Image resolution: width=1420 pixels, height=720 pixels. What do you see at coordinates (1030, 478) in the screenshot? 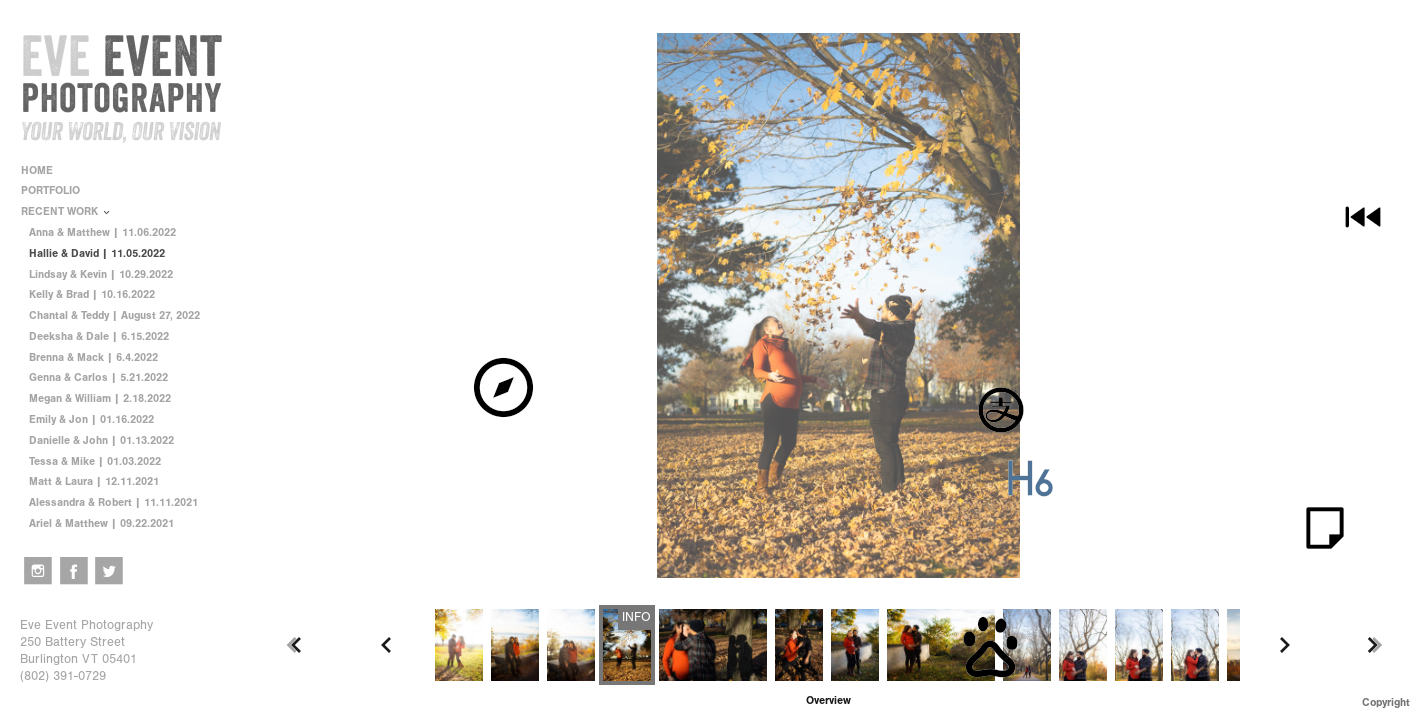
I see `format text as heading level 6` at bounding box center [1030, 478].